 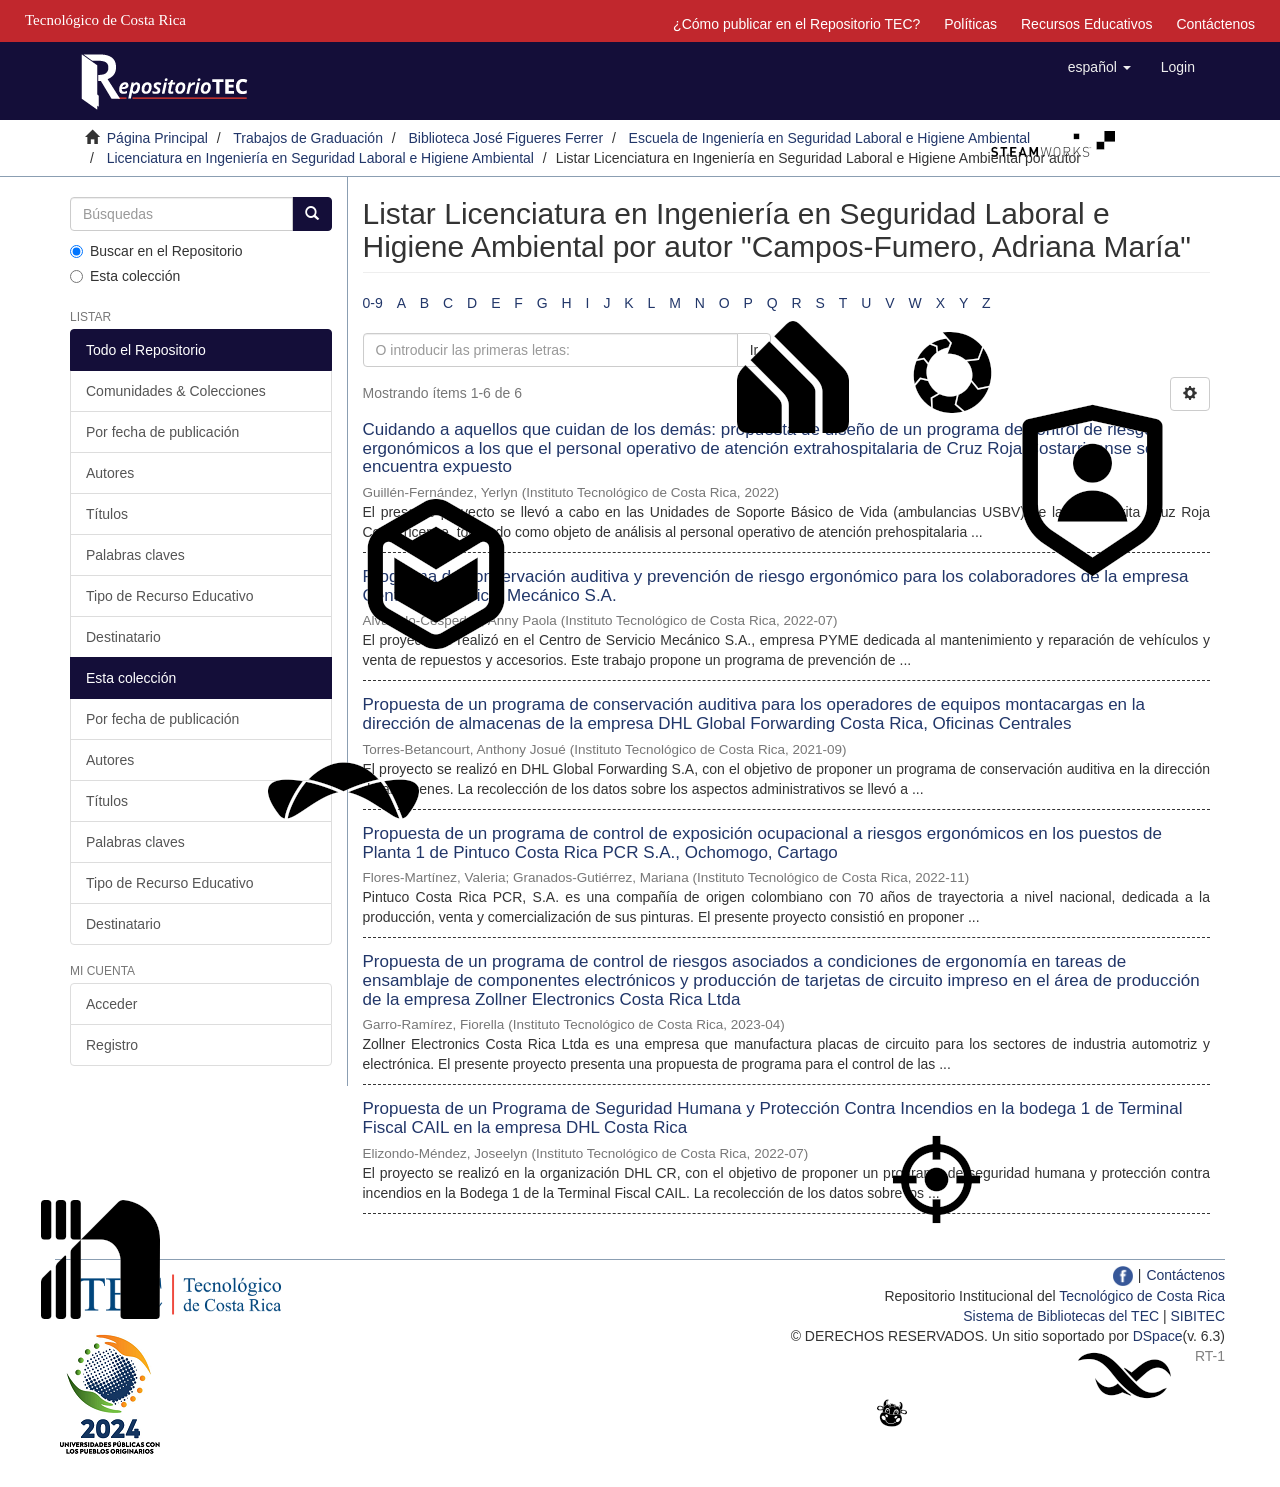 I want to click on access steamworks developer portal, so click(x=1053, y=144).